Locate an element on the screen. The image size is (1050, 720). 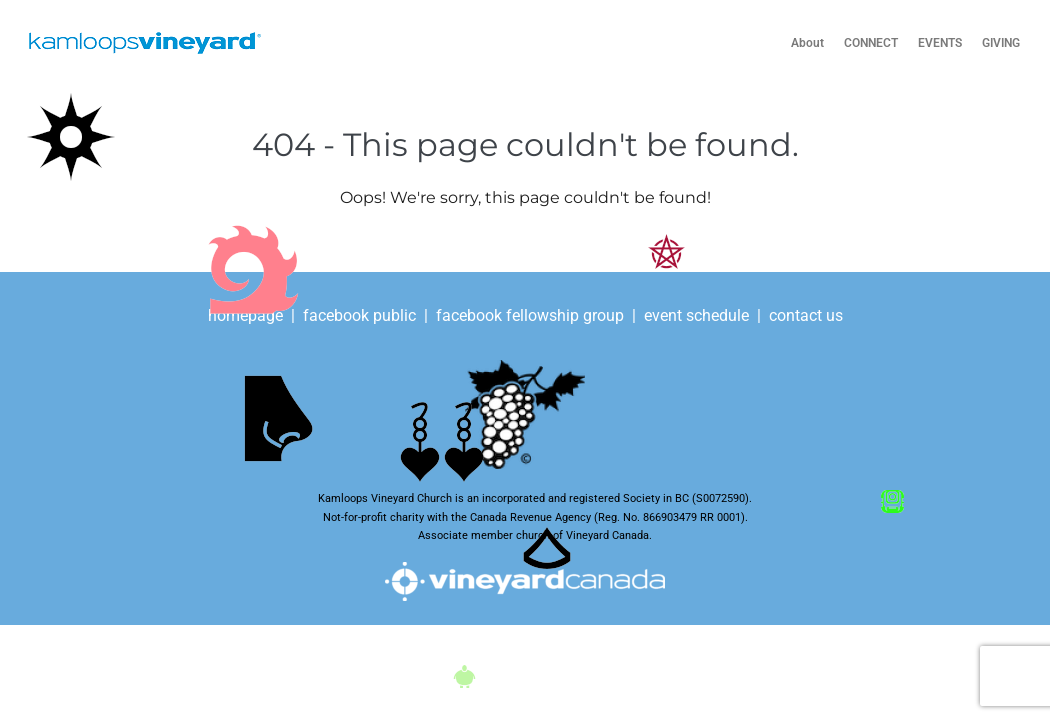
browse heart-shaped earrings in jewelry collection is located at coordinates (442, 442).